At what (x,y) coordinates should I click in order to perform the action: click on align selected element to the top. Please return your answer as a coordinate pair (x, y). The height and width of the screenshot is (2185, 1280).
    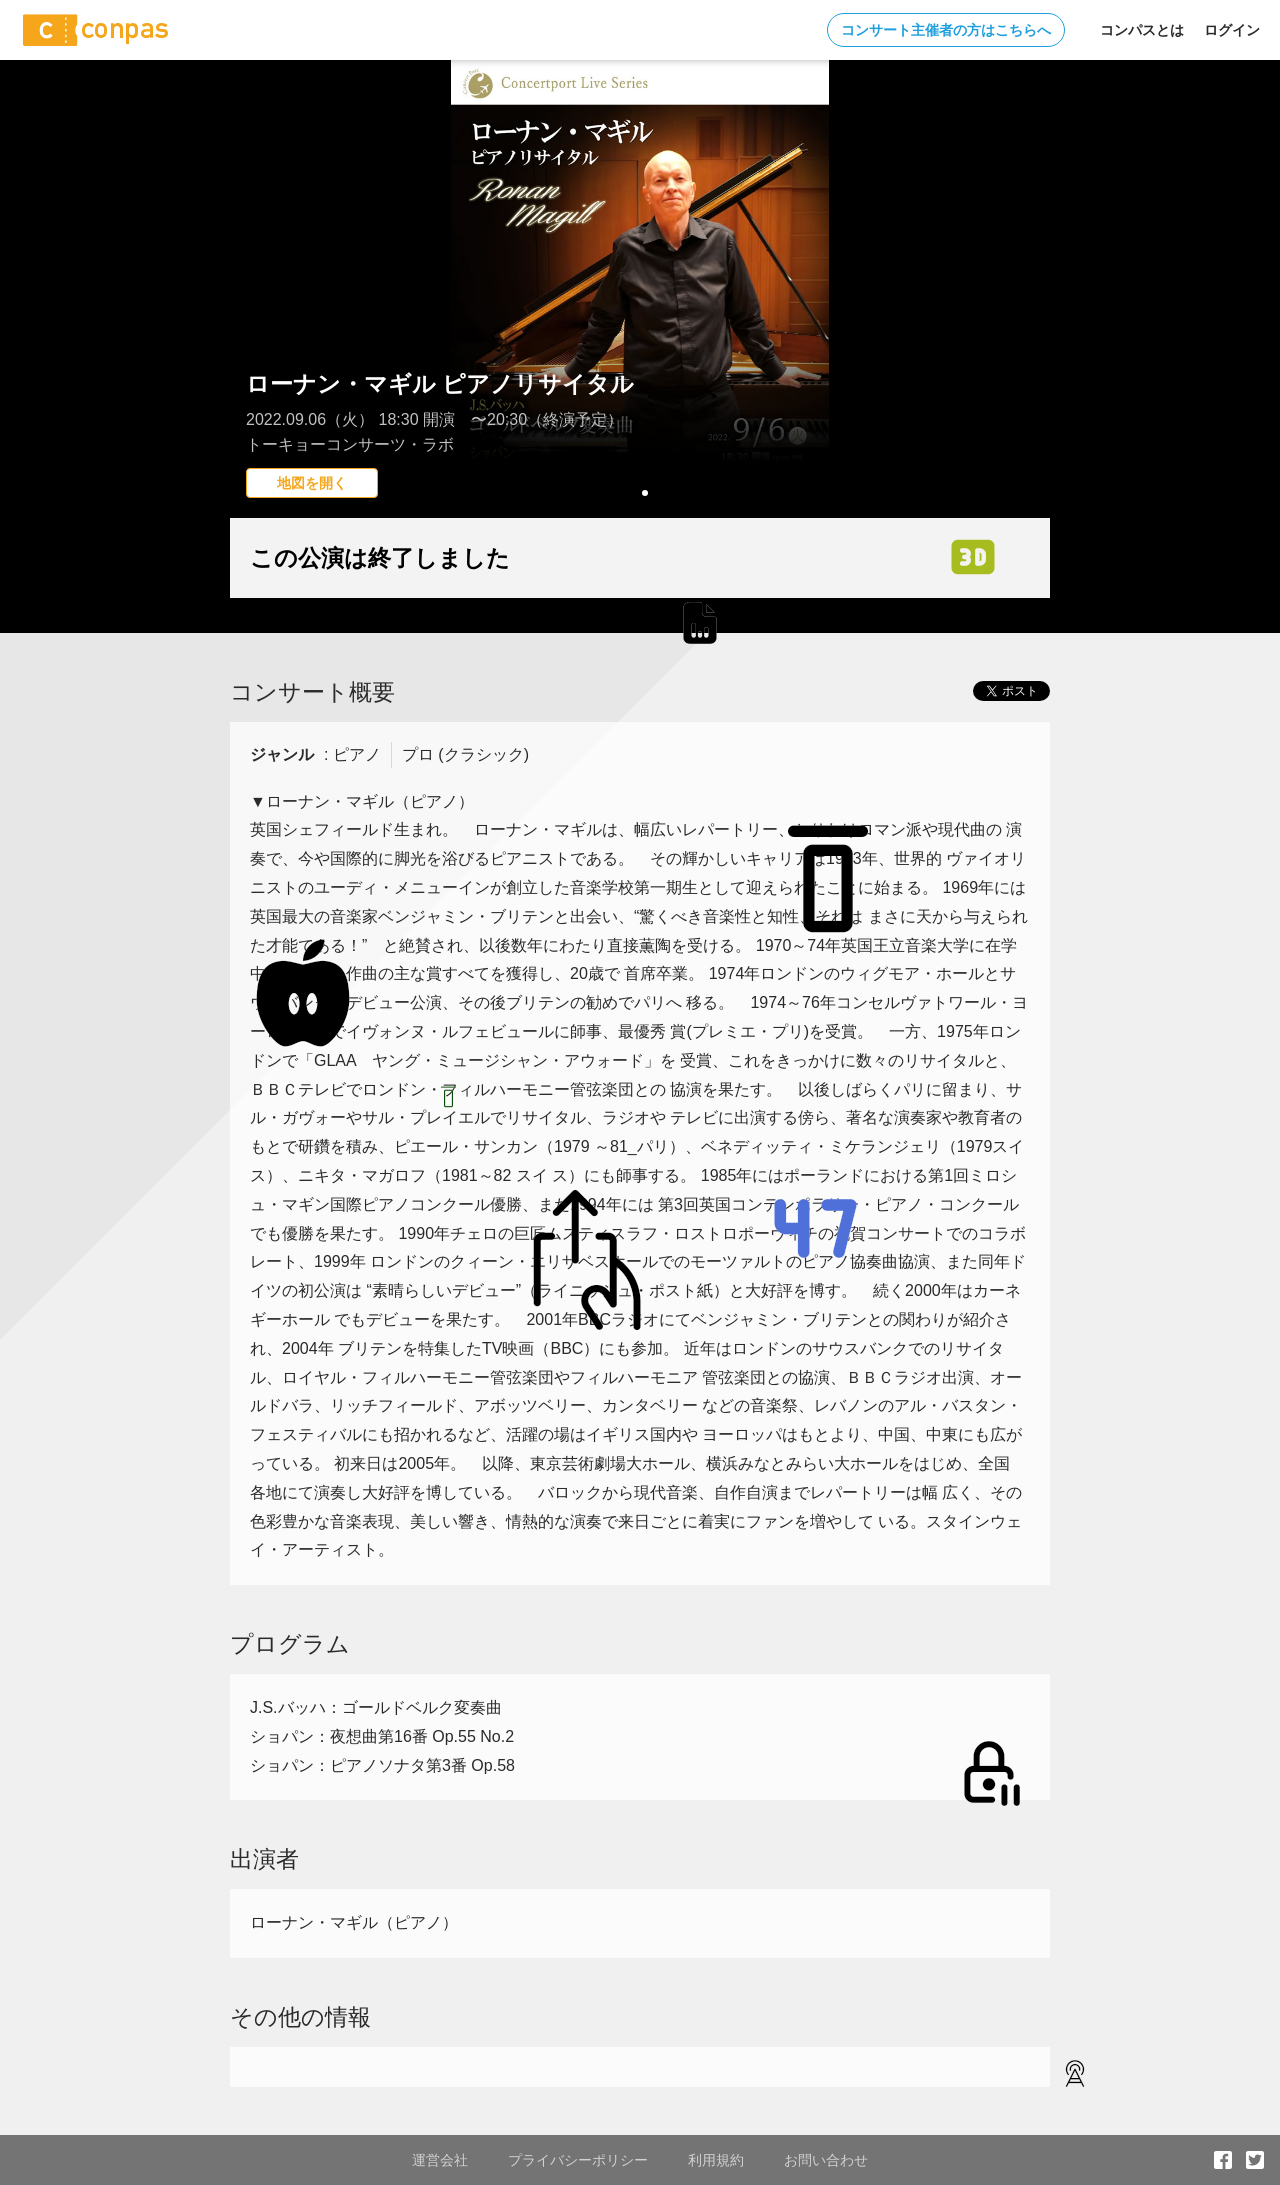
    Looking at the image, I should click on (828, 877).